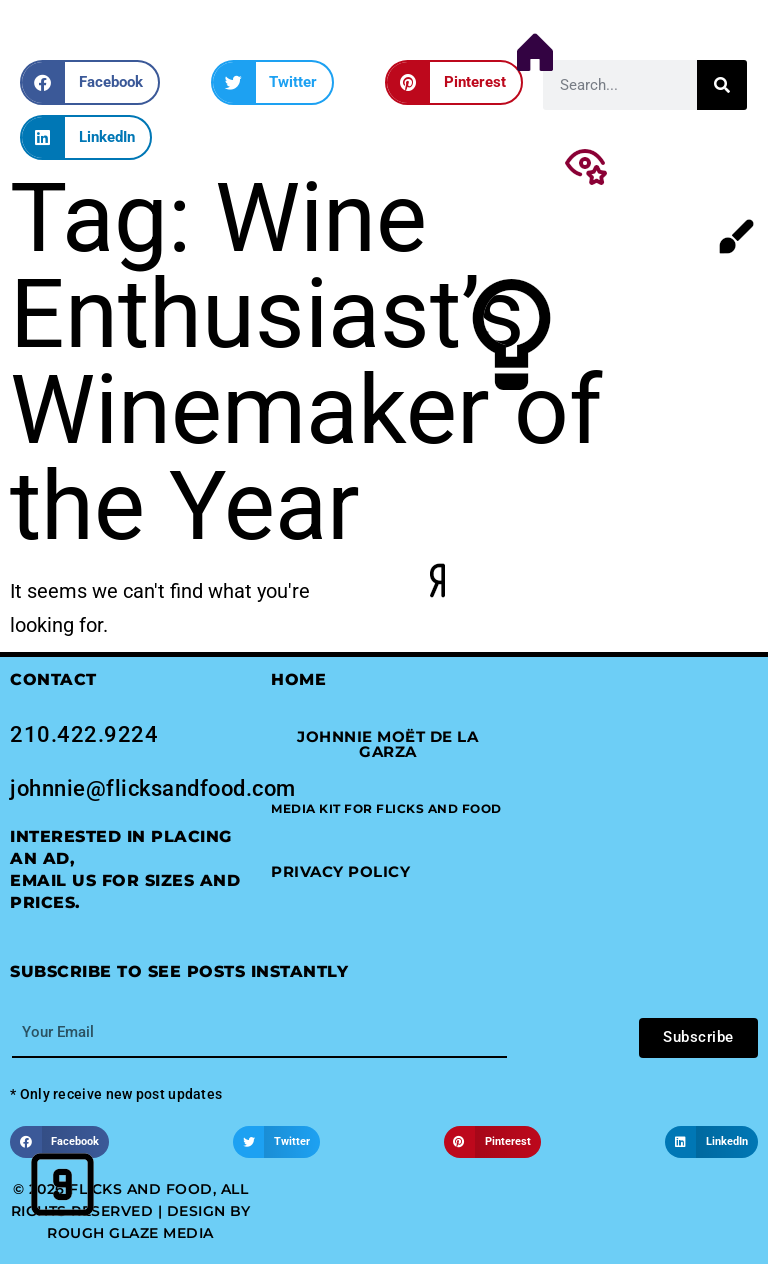  Describe the element at coordinates (585, 163) in the screenshot. I see `add to favorites or watchlist` at that location.